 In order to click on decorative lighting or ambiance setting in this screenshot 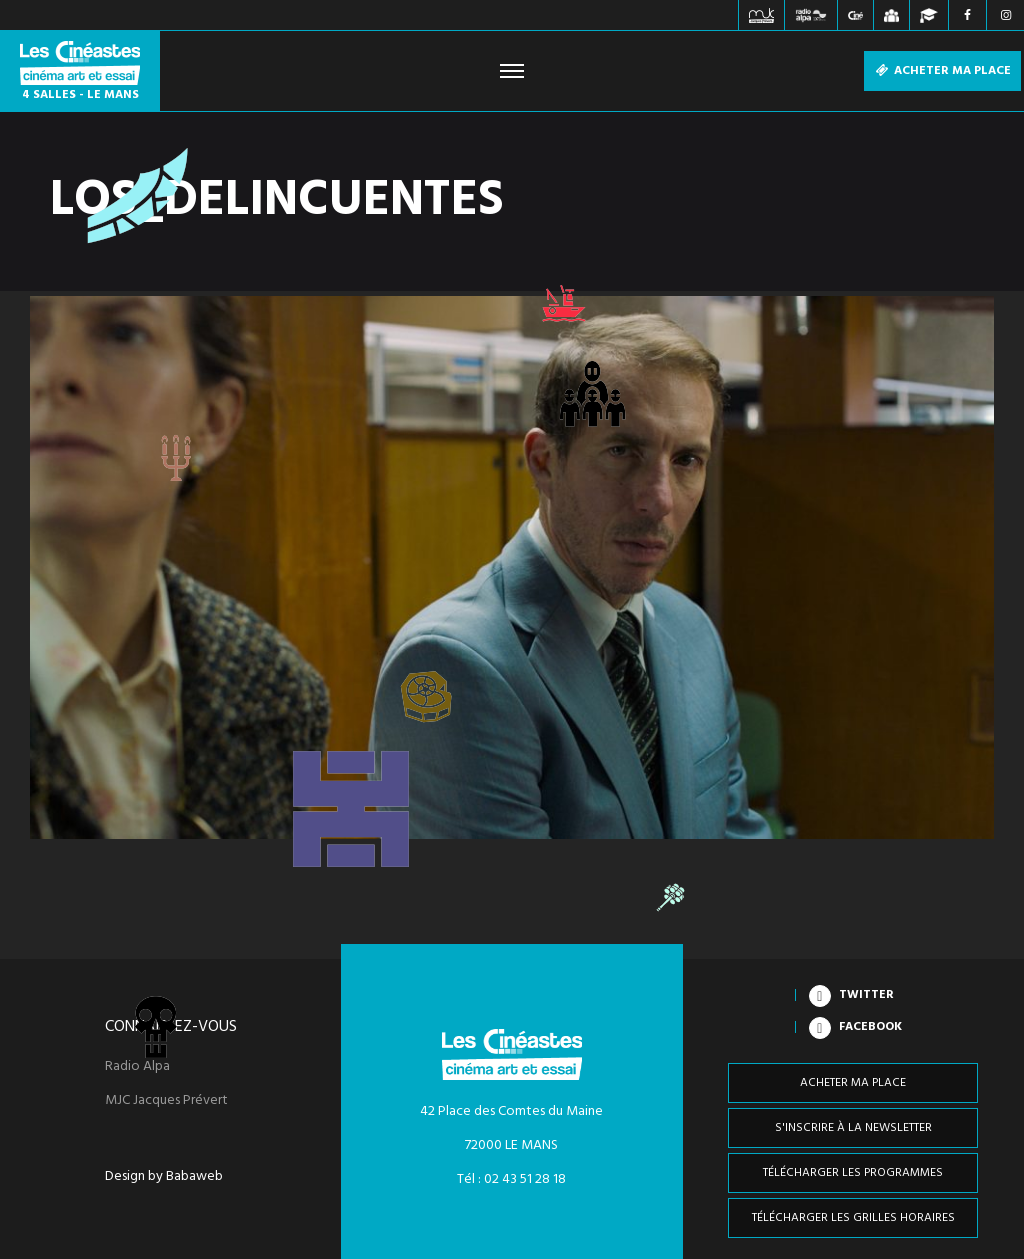, I will do `click(176, 458)`.